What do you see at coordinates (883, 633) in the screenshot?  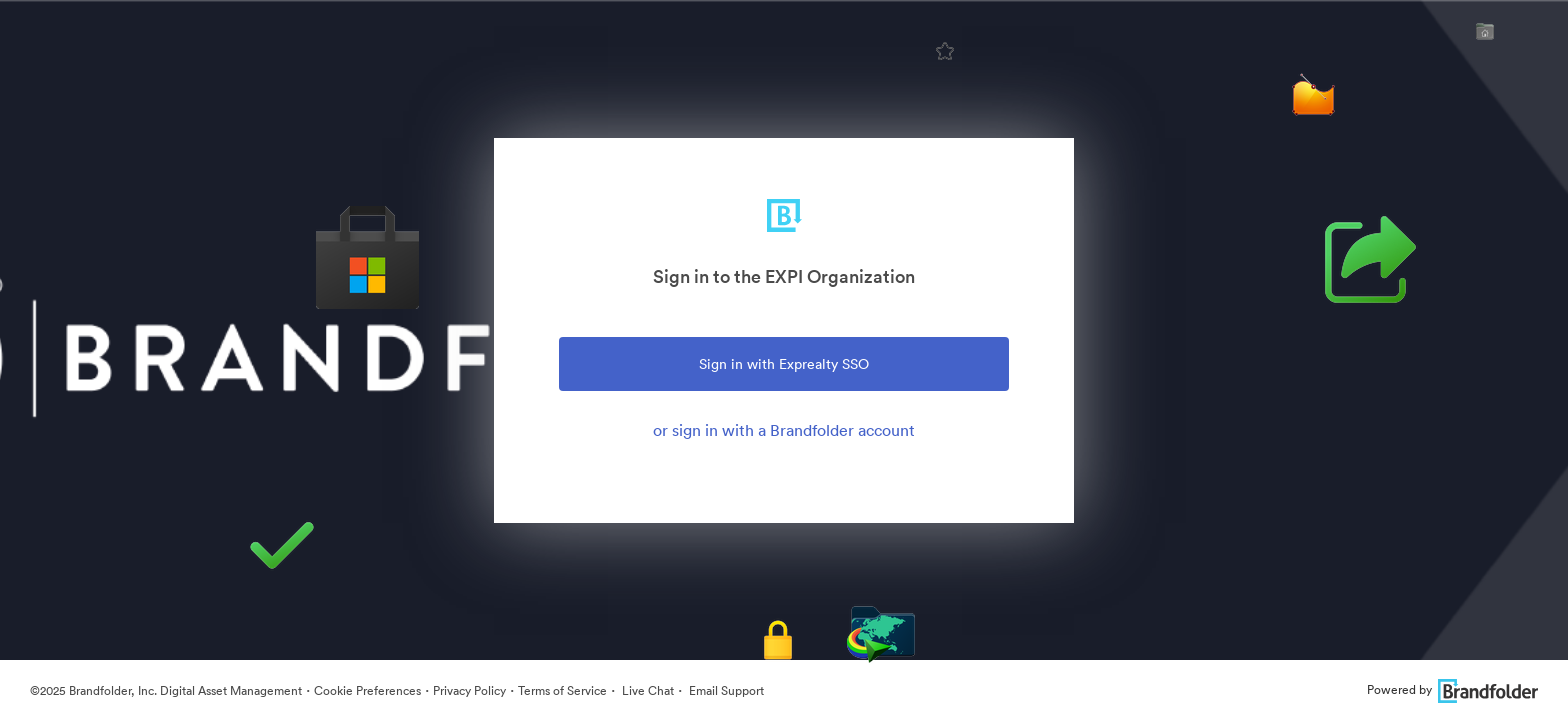 I see `open internet download manager files folder` at bounding box center [883, 633].